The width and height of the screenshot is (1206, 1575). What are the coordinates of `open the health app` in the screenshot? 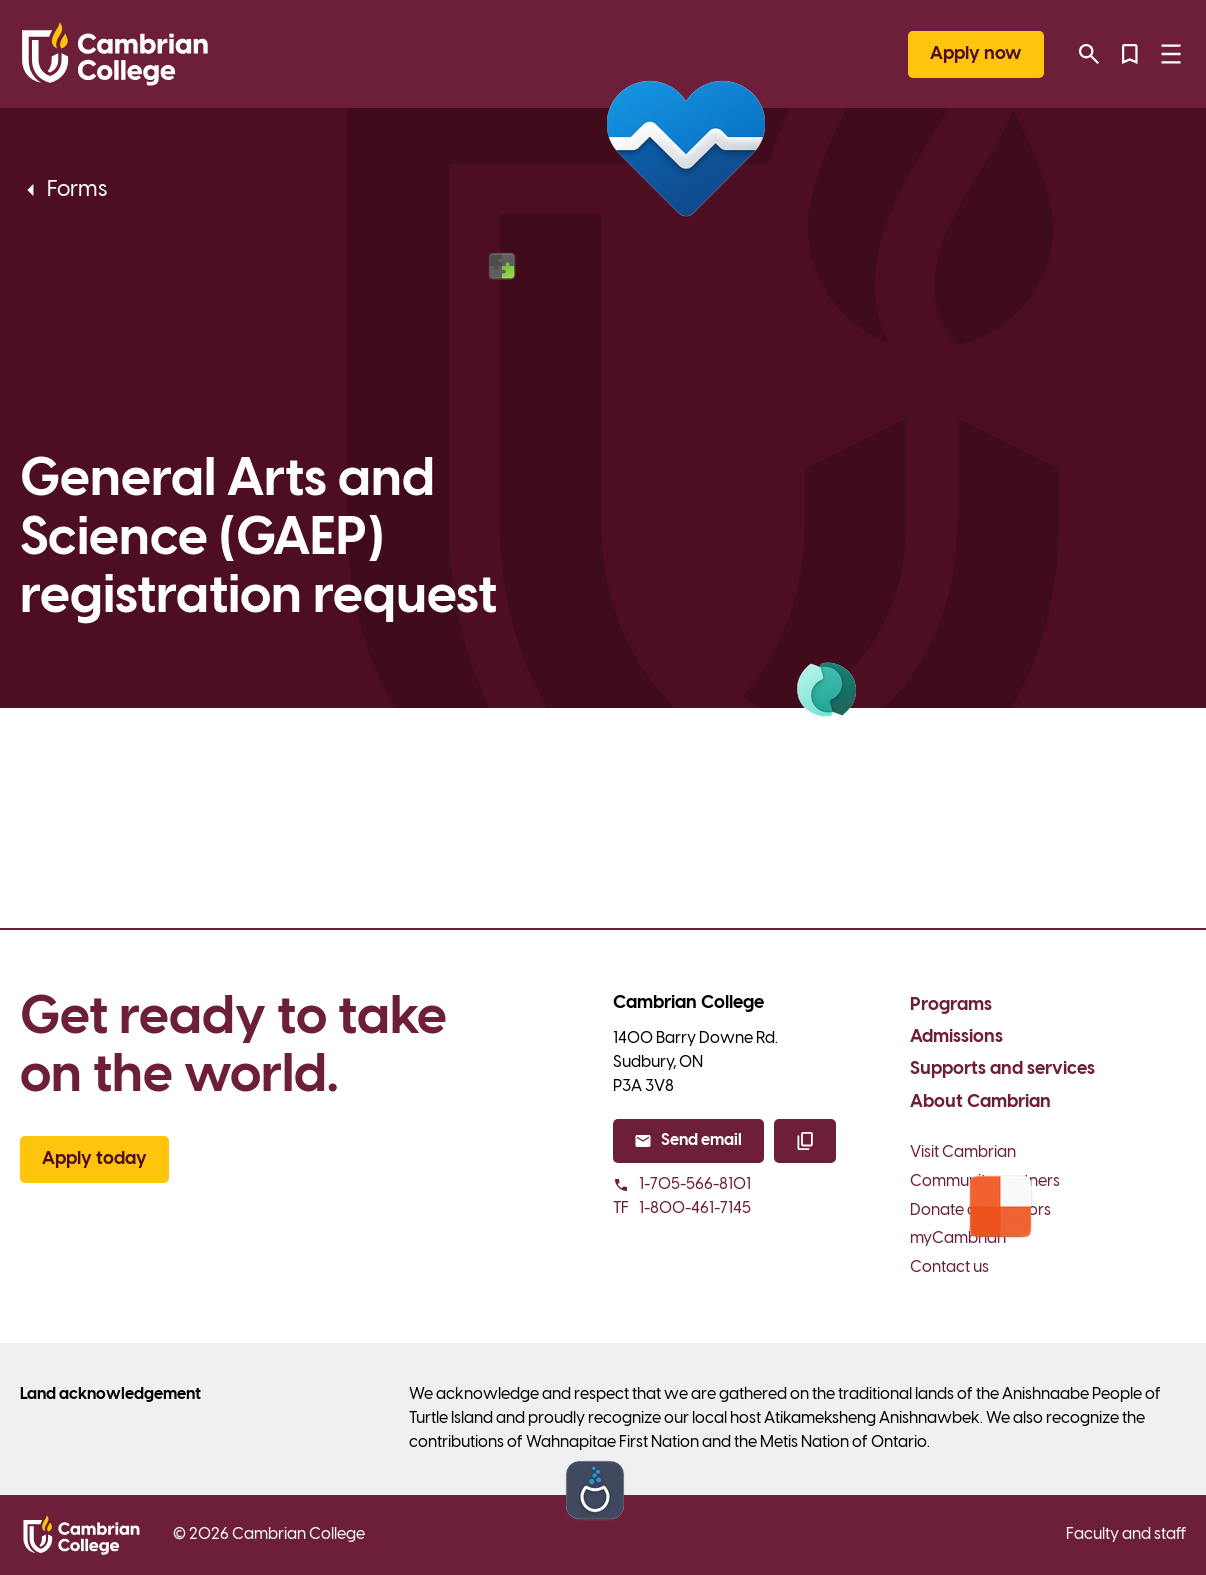 It's located at (686, 147).